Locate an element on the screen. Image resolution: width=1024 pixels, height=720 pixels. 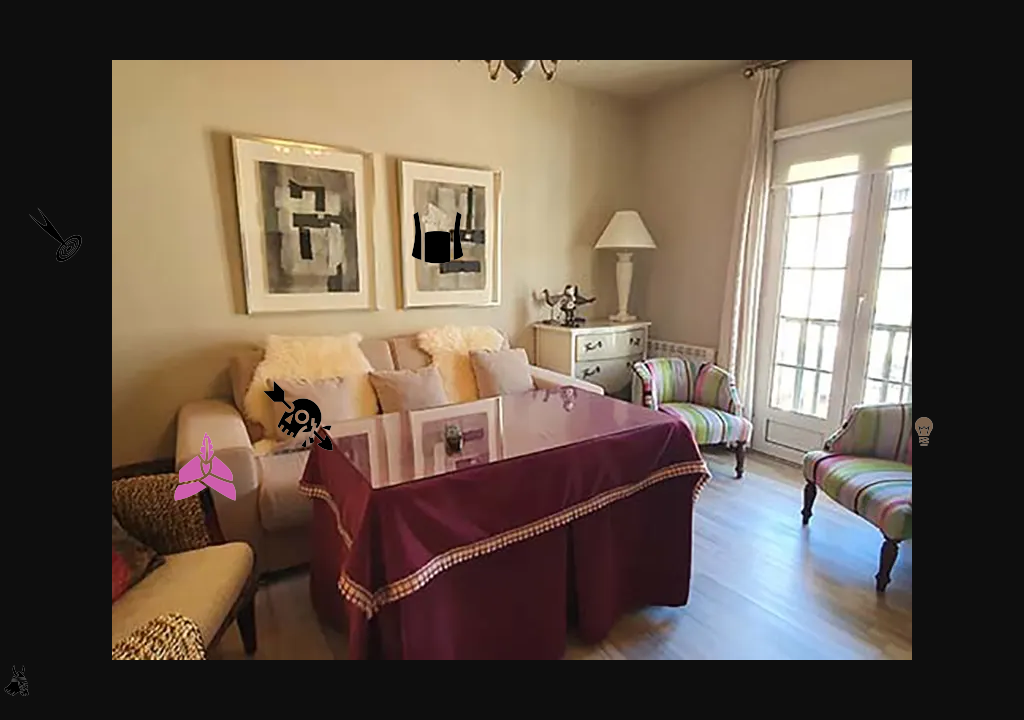
skull pierced by arrow achievement or trophy is located at coordinates (298, 415).